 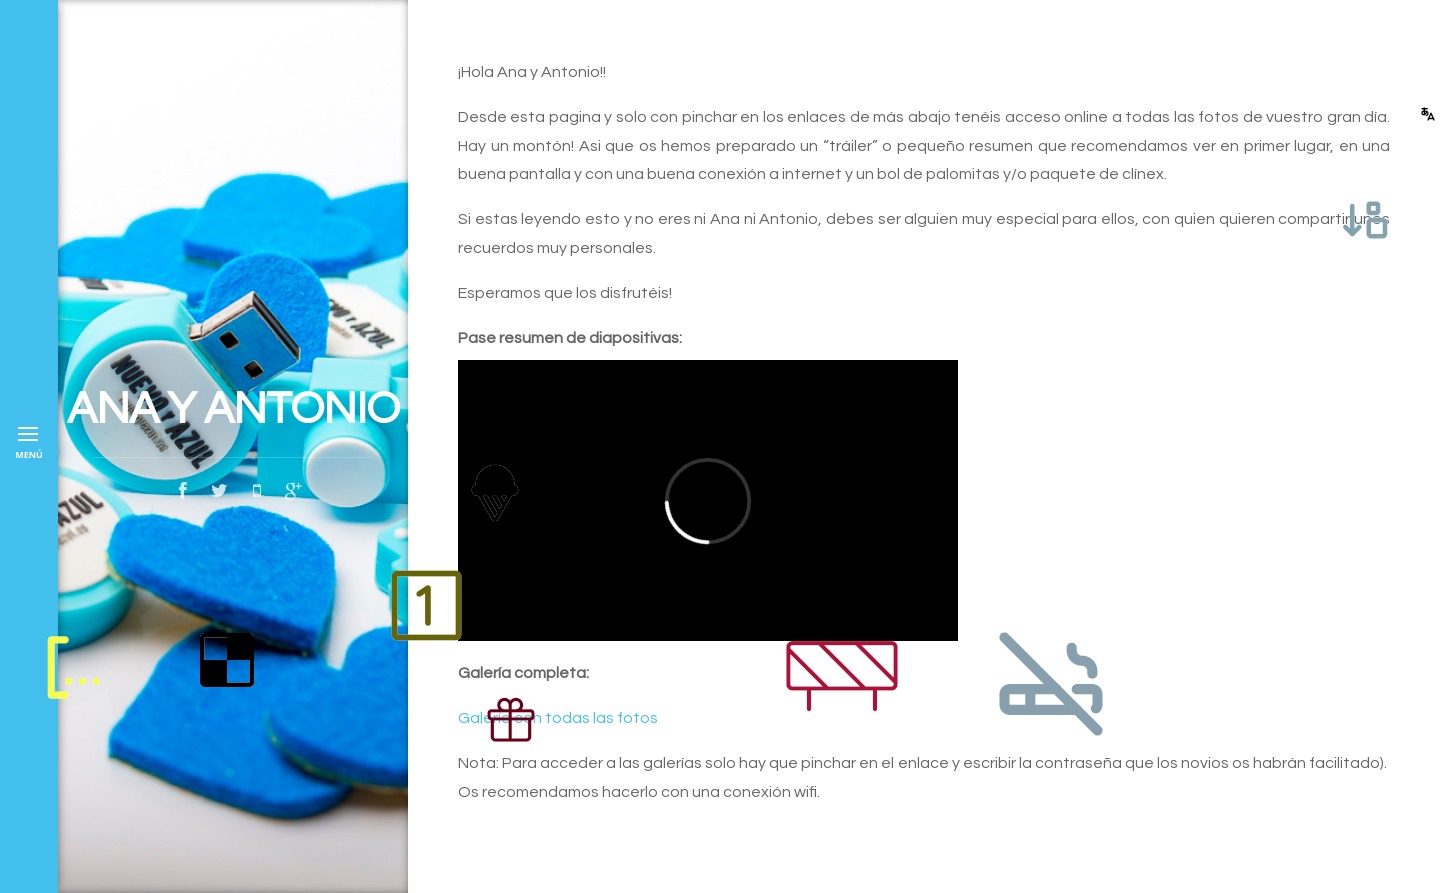 I want to click on indicates a no smoking zone, so click(x=1051, y=684).